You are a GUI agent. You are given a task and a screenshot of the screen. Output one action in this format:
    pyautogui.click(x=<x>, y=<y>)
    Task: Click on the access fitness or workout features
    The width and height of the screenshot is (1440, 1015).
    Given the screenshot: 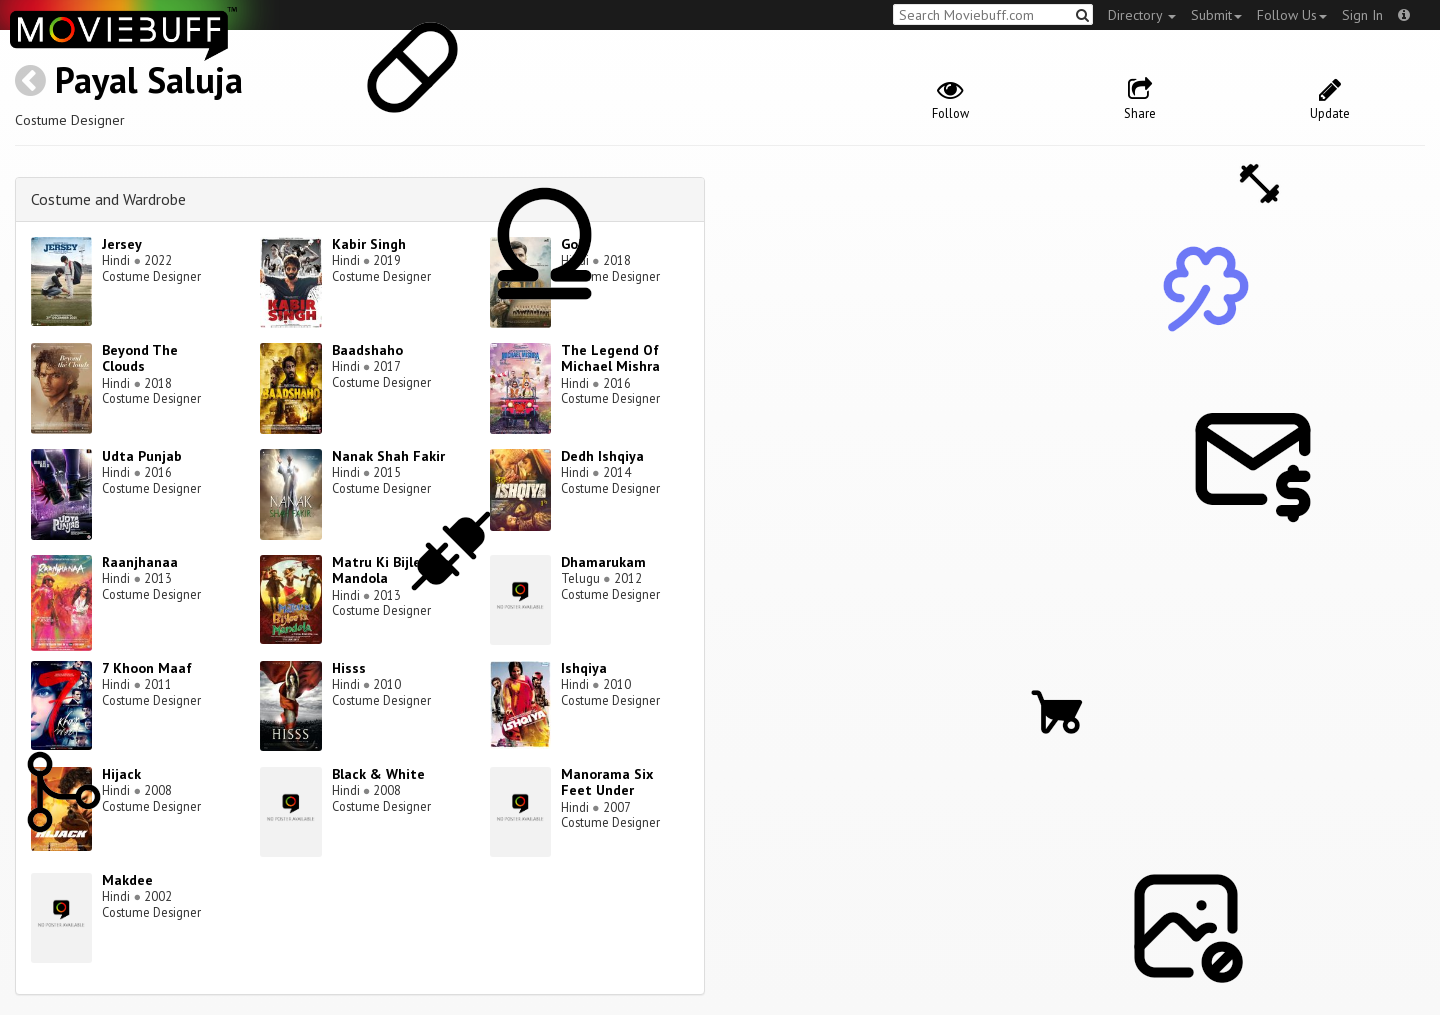 What is the action you would take?
    pyautogui.click(x=1259, y=183)
    